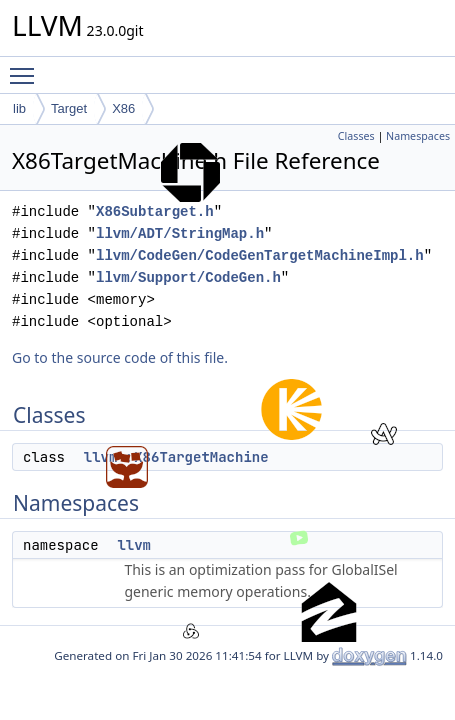  What do you see at coordinates (127, 467) in the screenshot?
I see `openfaas serverless platform logo` at bounding box center [127, 467].